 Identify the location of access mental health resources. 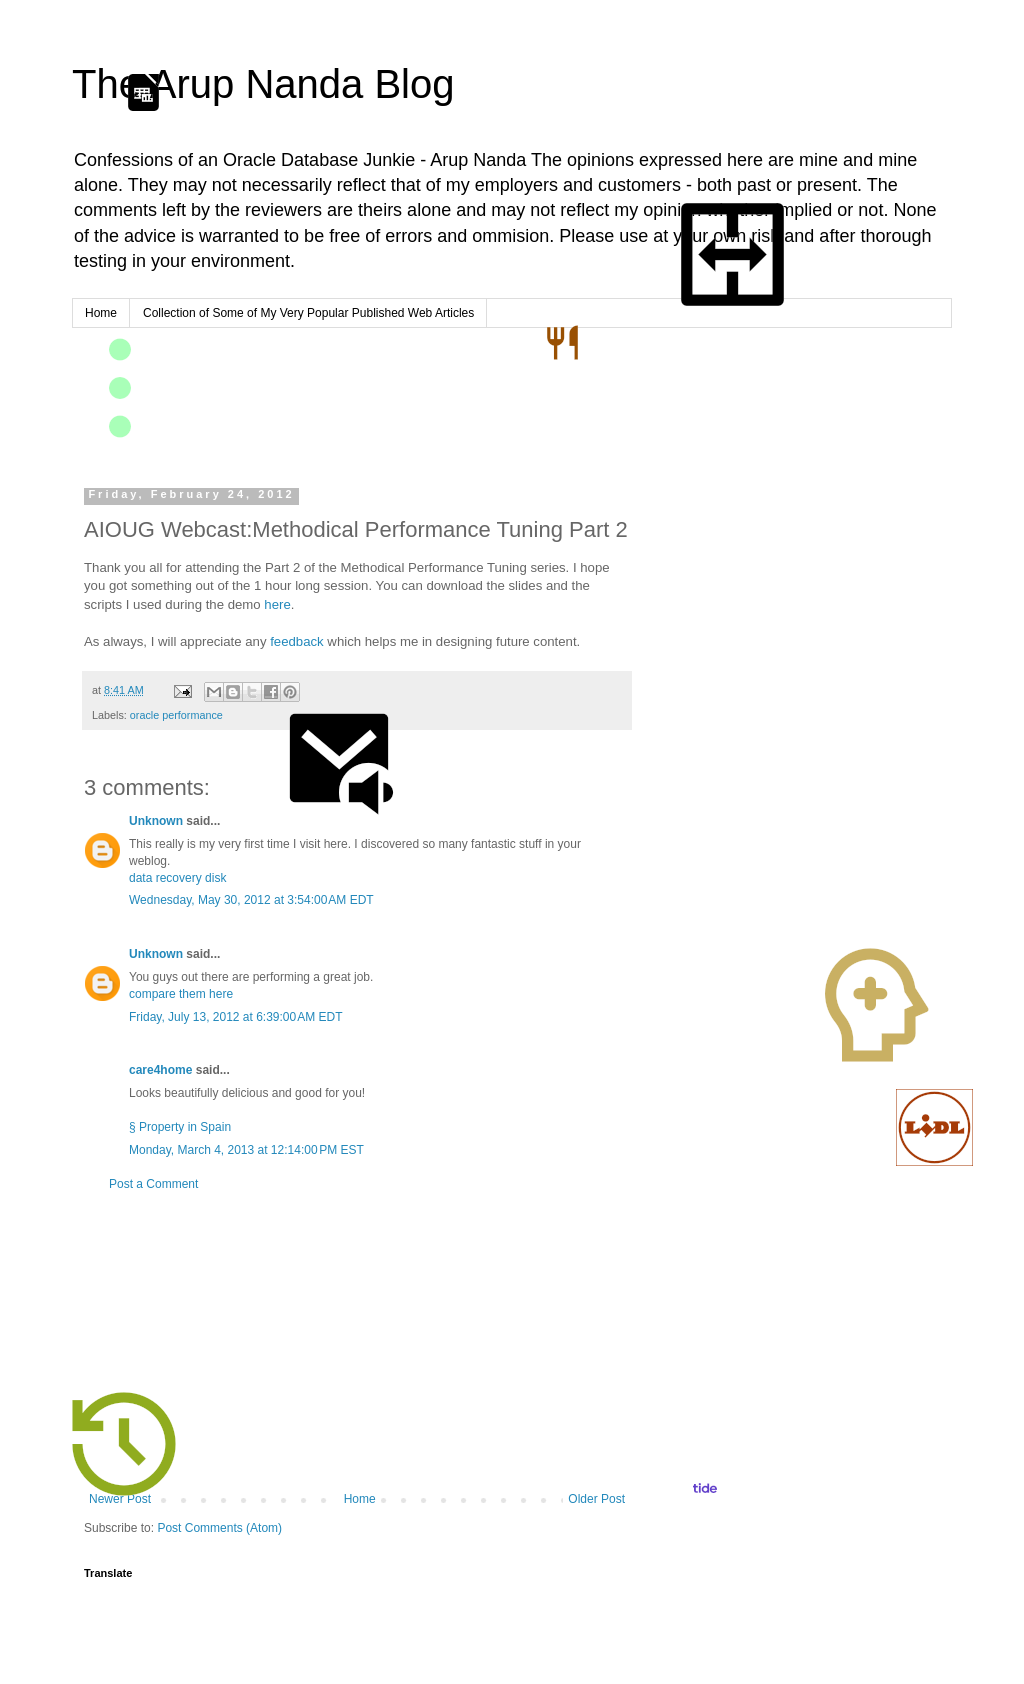
(876, 1005).